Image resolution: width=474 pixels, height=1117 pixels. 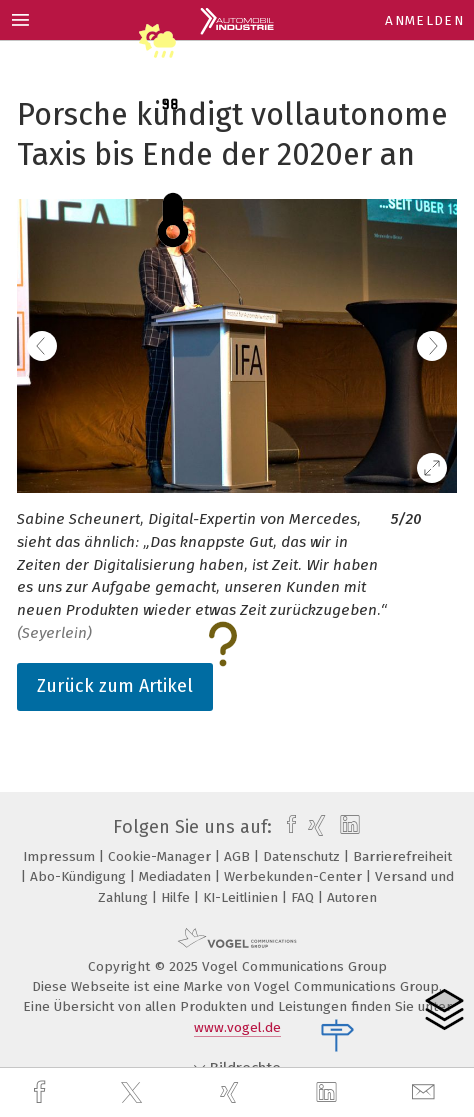 What do you see at coordinates (173, 220) in the screenshot?
I see `indicates freezing or lowest temperature setting` at bounding box center [173, 220].